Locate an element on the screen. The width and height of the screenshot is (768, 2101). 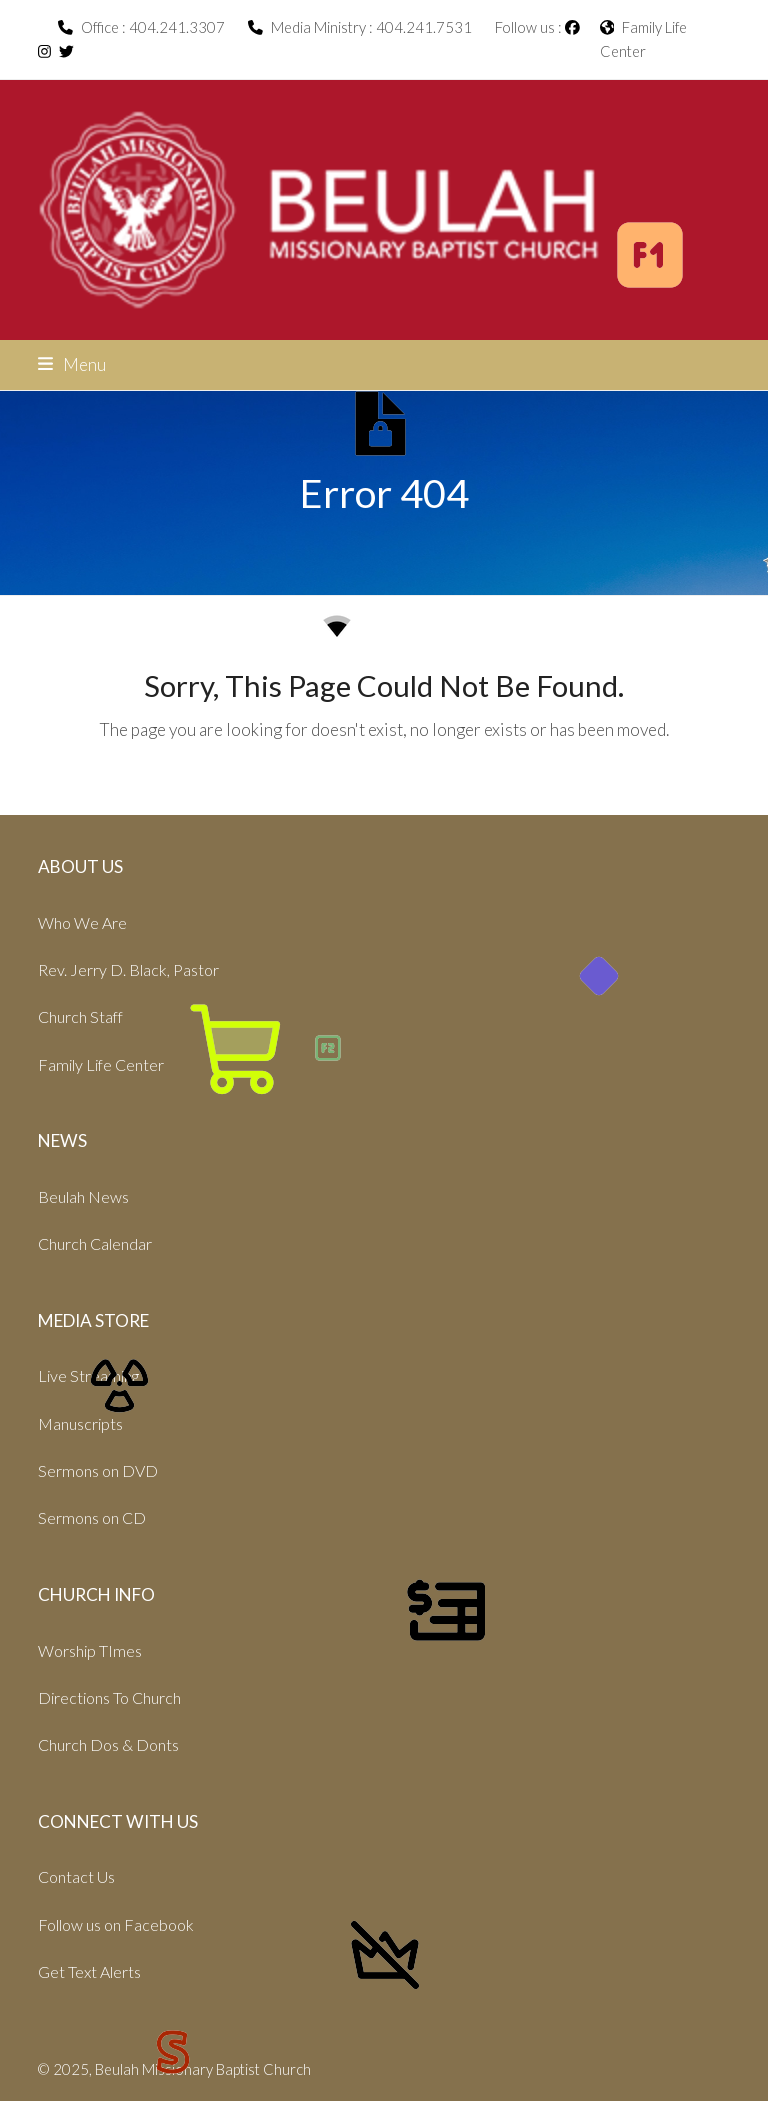
view a protected or encrypted document is located at coordinates (380, 423).